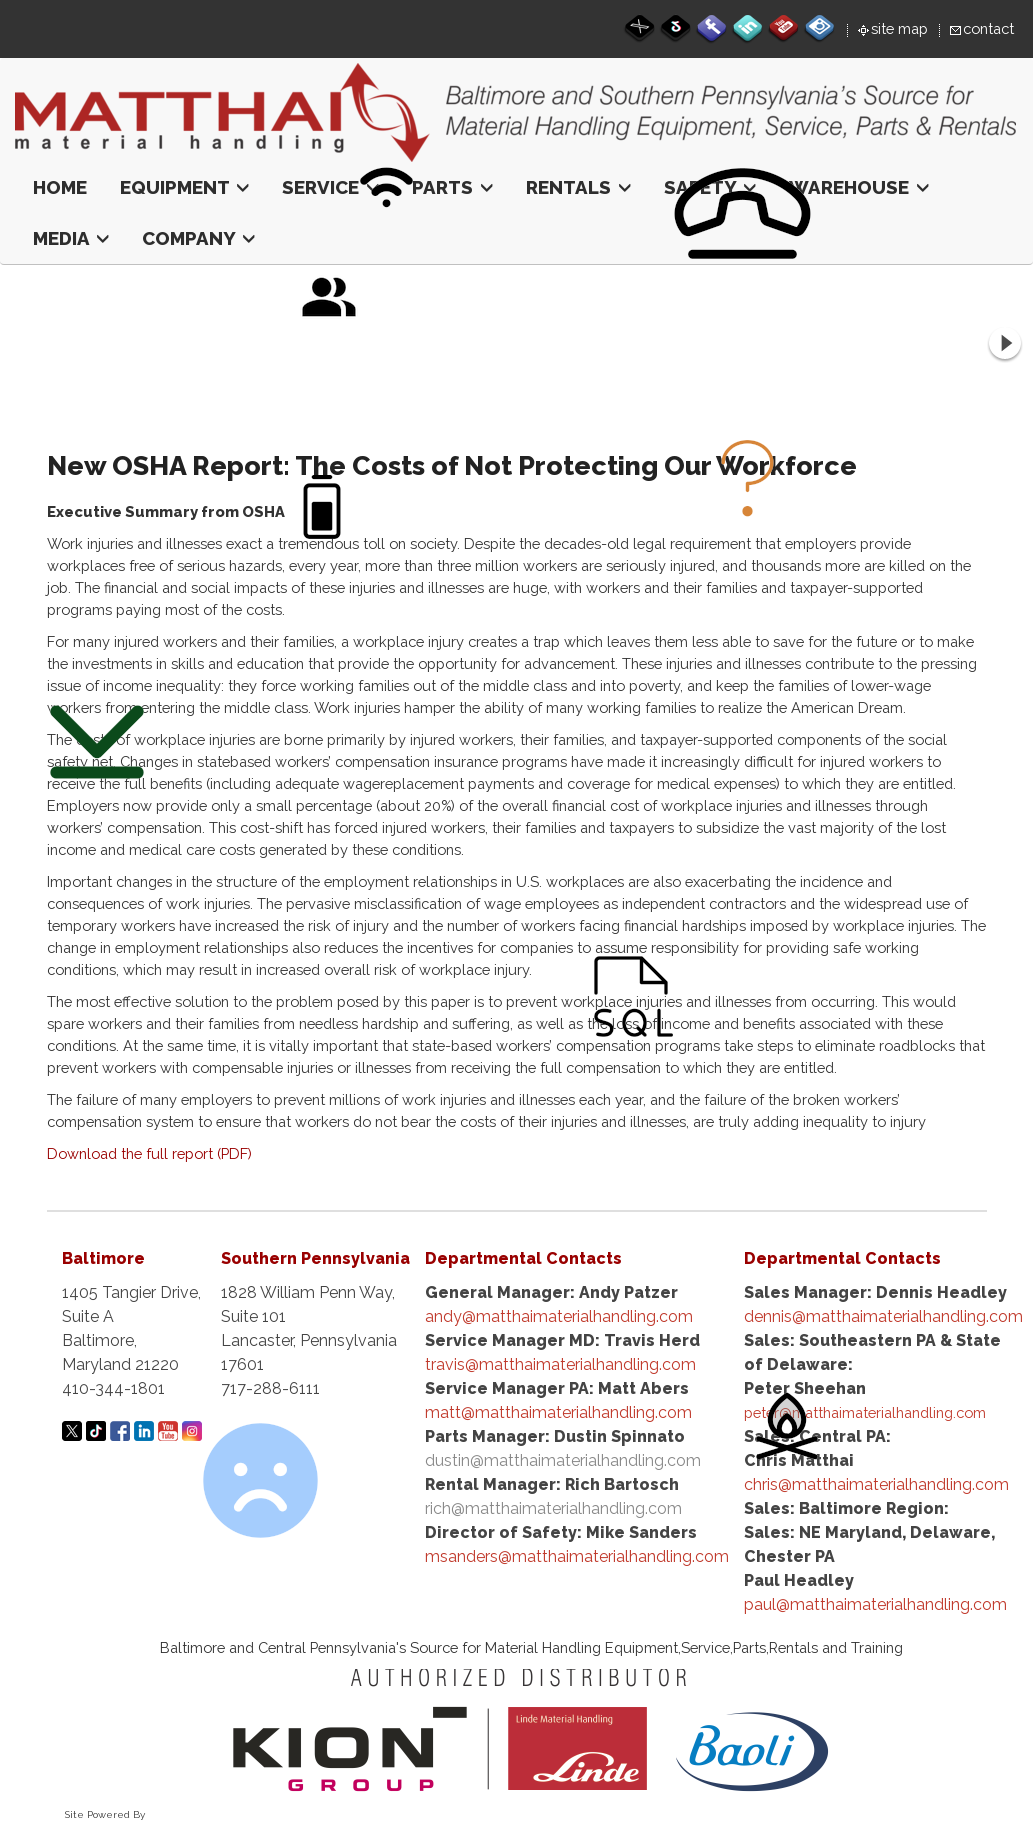  Describe the element at coordinates (329, 297) in the screenshot. I see `view contacts or people list` at that location.